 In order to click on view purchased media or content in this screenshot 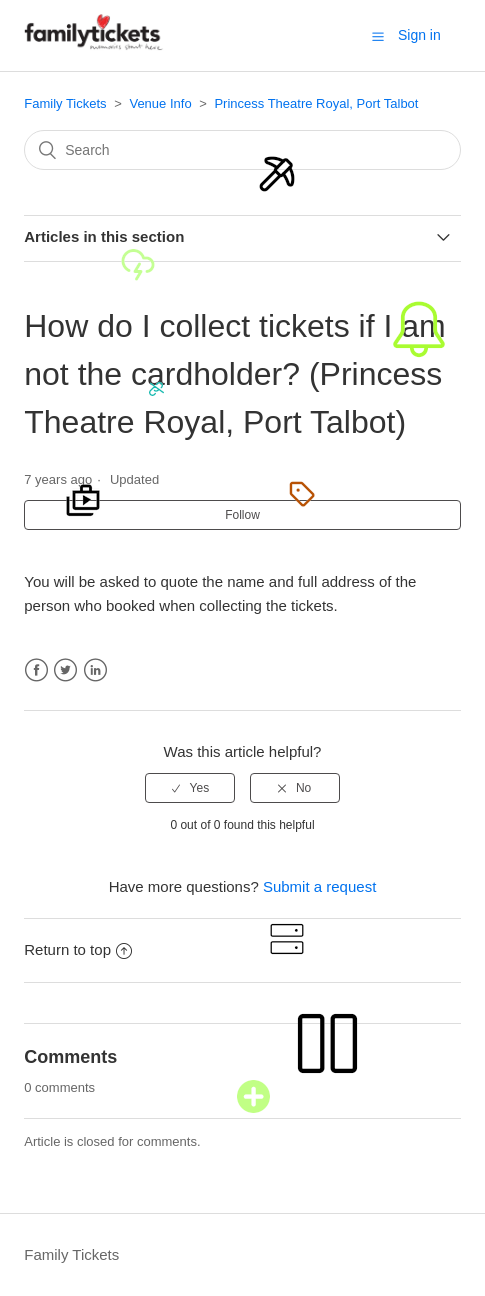, I will do `click(83, 501)`.